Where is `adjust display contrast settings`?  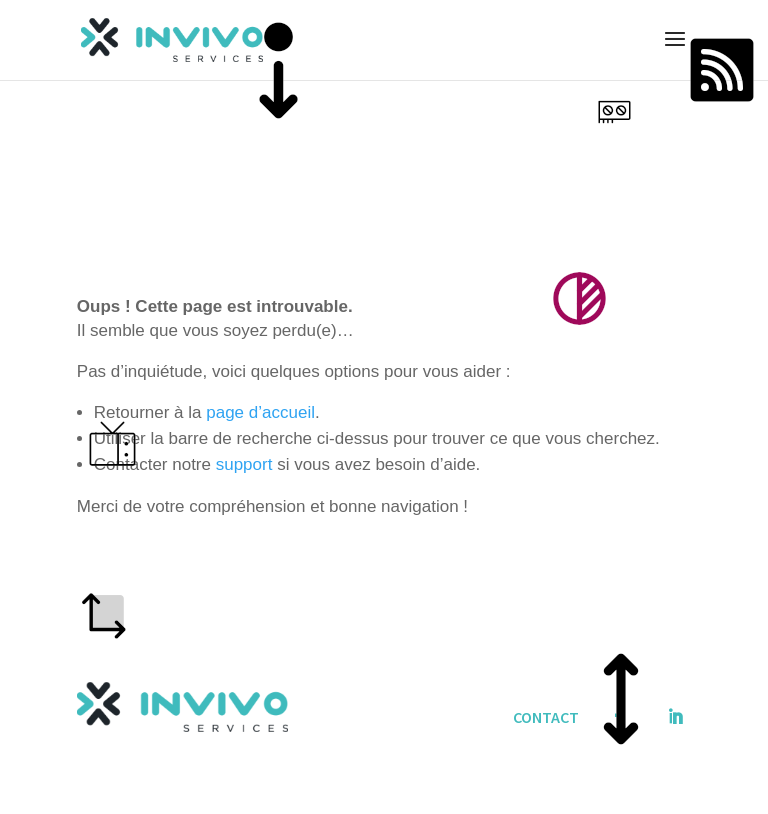 adjust display contrast settings is located at coordinates (579, 298).